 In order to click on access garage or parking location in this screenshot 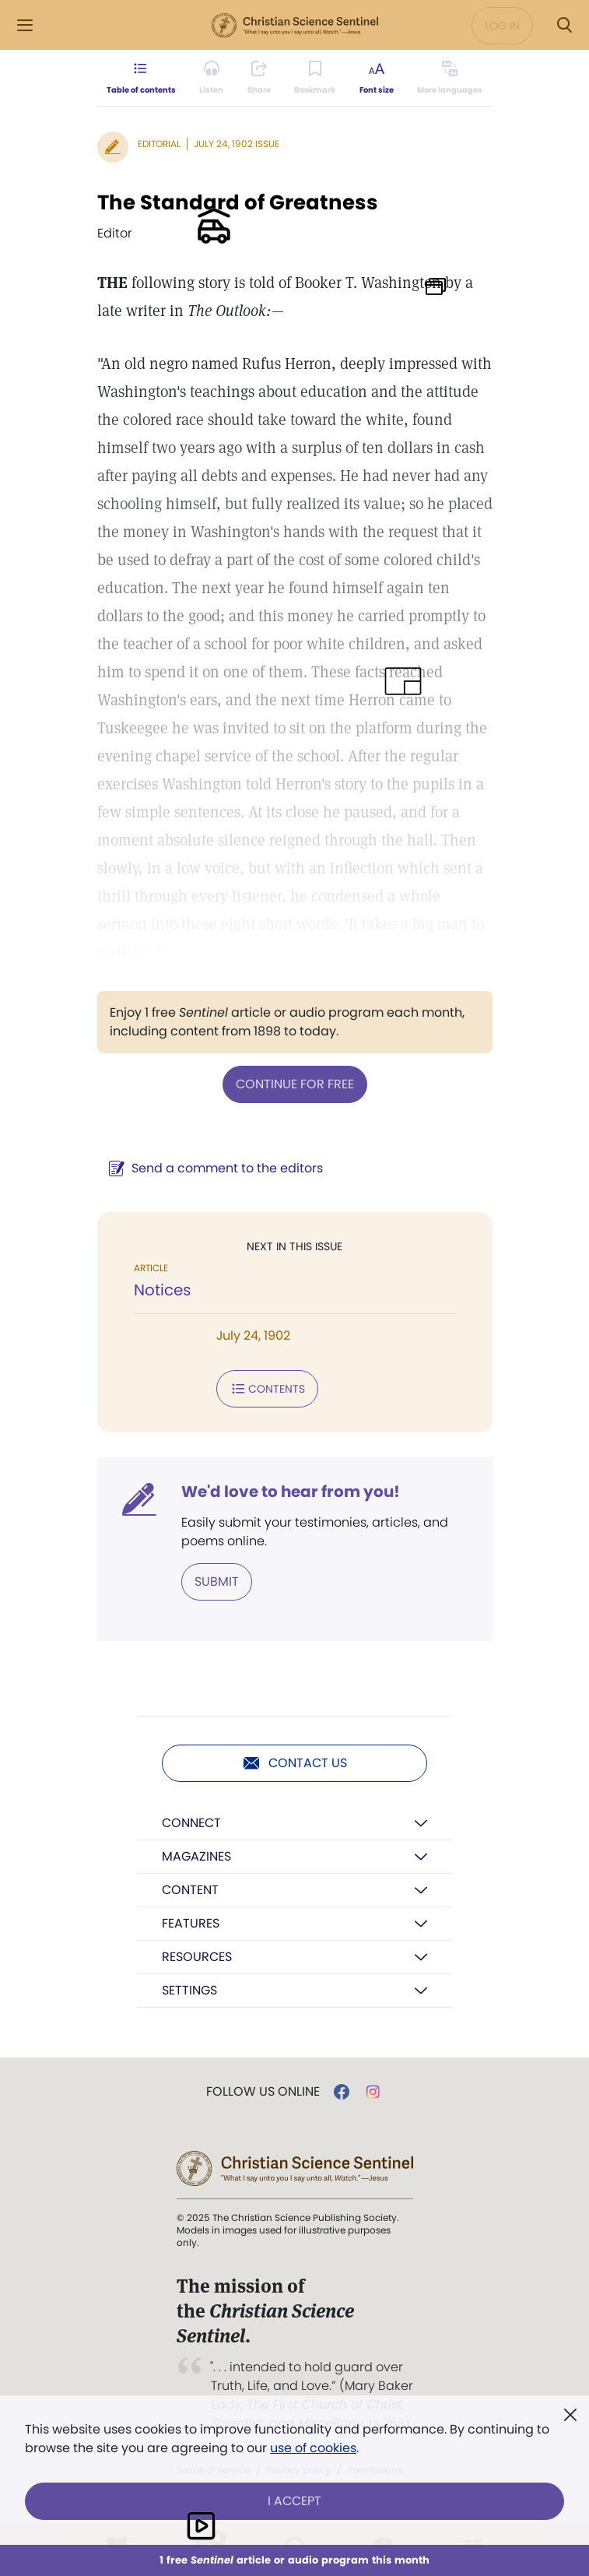, I will do `click(214, 226)`.